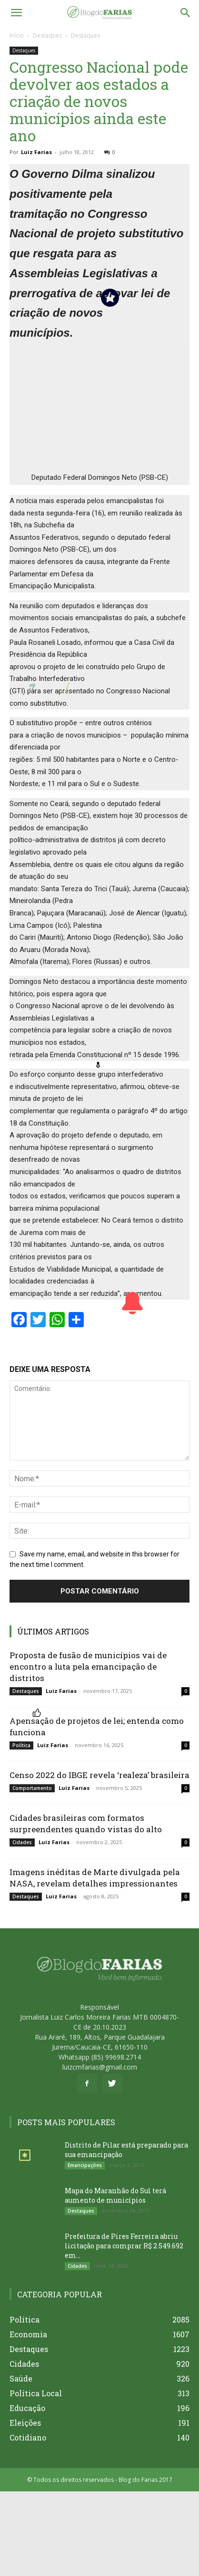  What do you see at coordinates (110, 298) in the screenshot?
I see `star or favorite an item in your feed` at bounding box center [110, 298].